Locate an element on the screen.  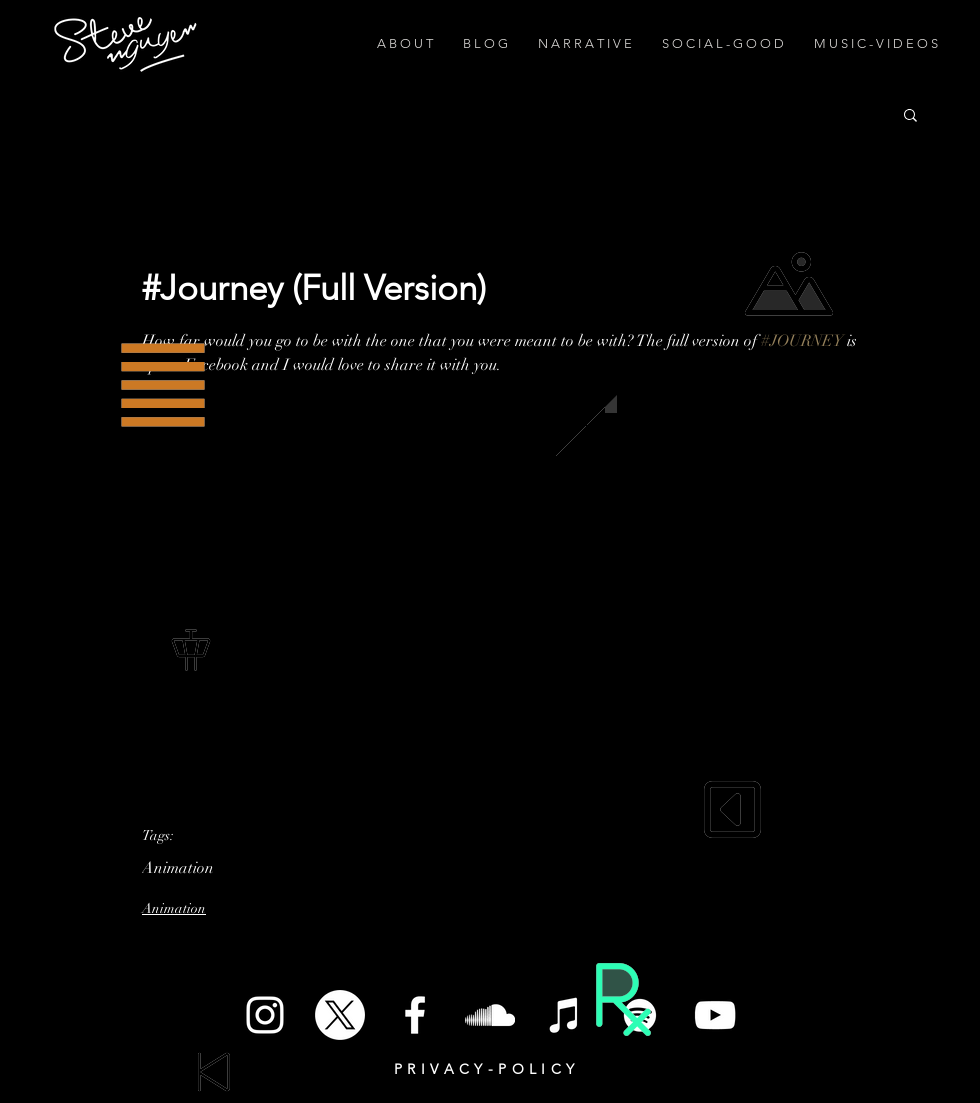
view prescription details is located at coordinates (620, 999).